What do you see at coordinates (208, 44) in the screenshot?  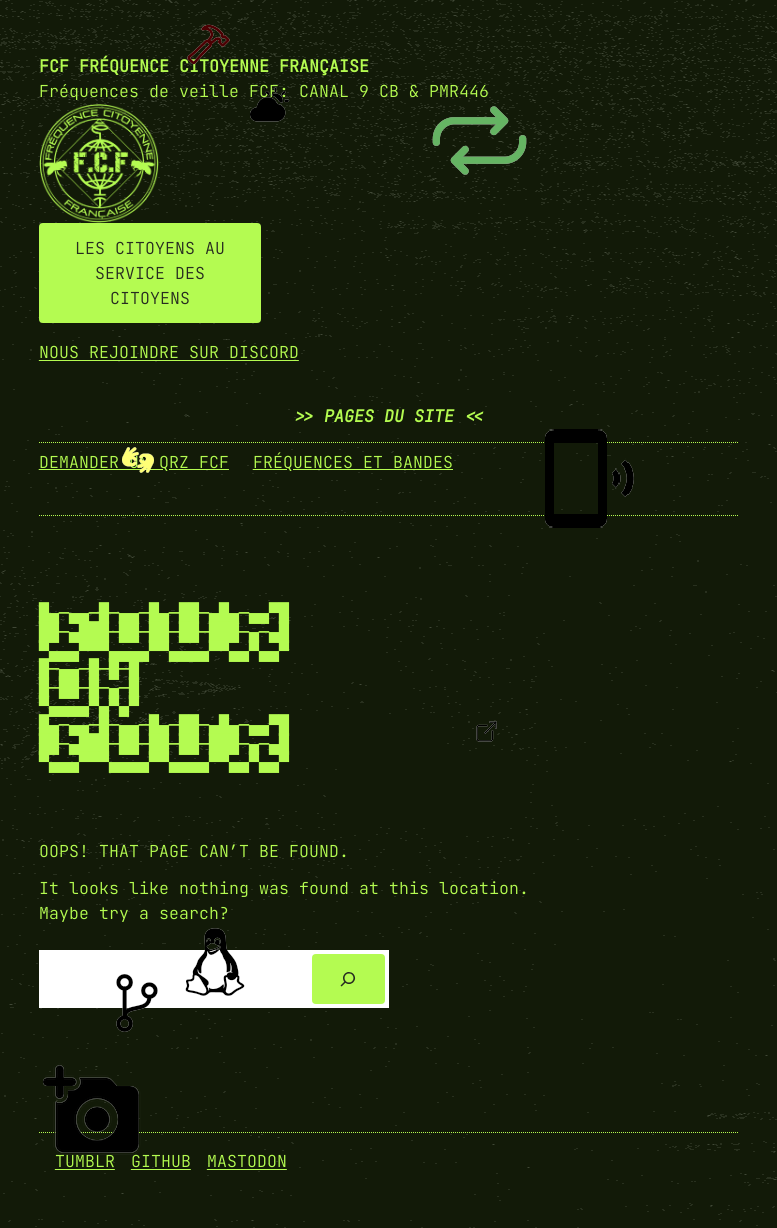 I see `access build or developer tools` at bounding box center [208, 44].